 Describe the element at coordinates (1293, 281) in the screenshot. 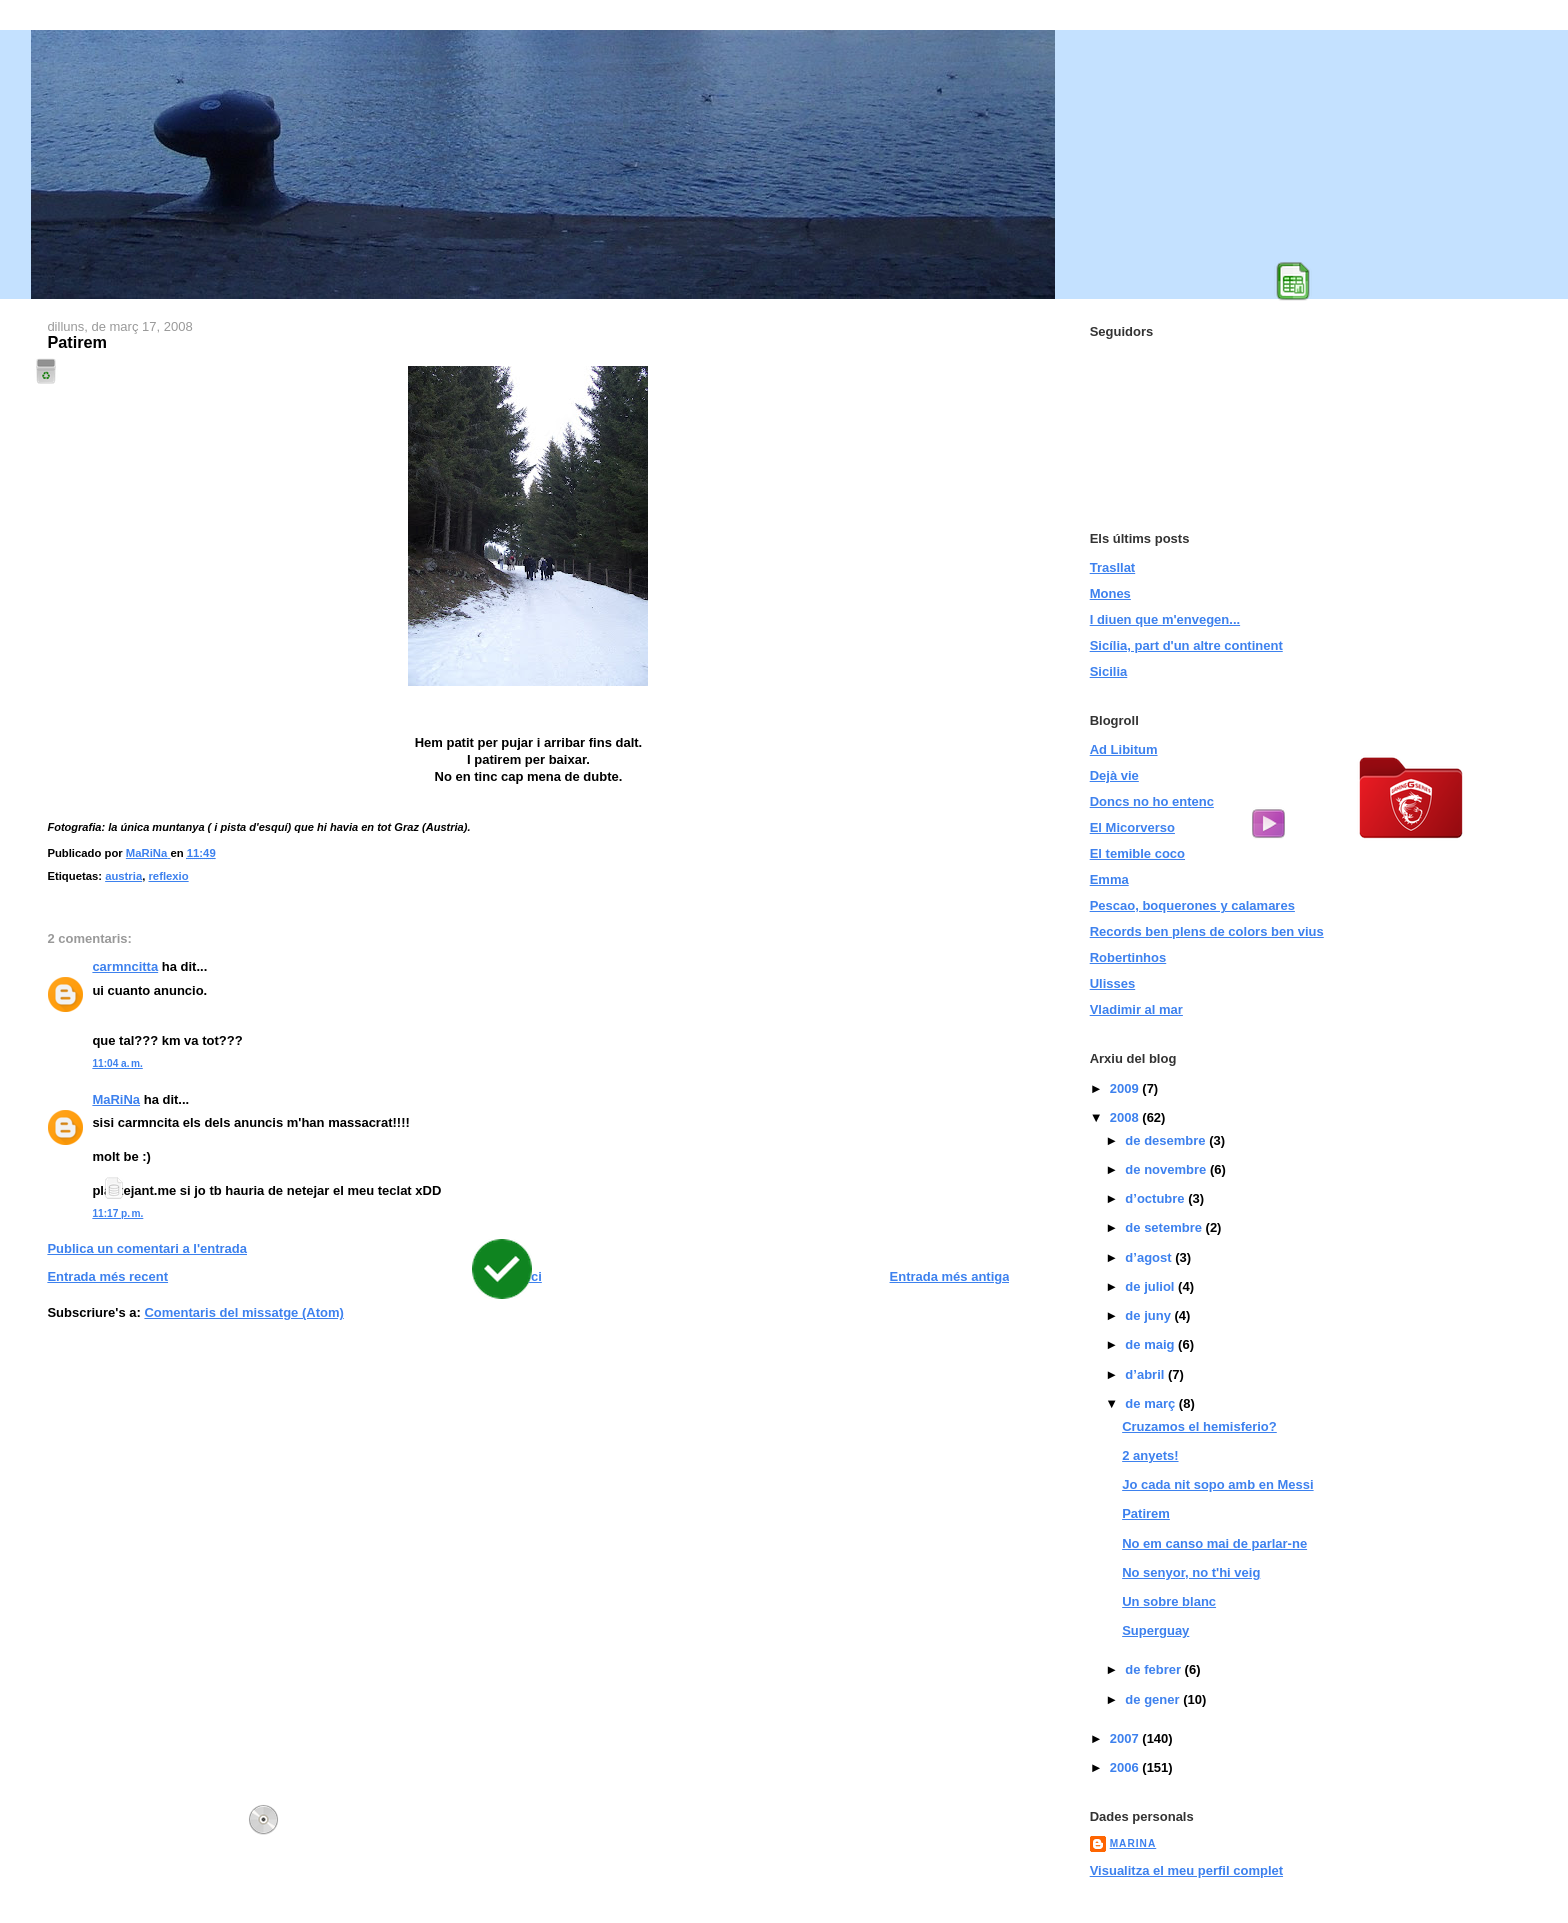

I see `open an opendocument spreadsheet file` at that location.